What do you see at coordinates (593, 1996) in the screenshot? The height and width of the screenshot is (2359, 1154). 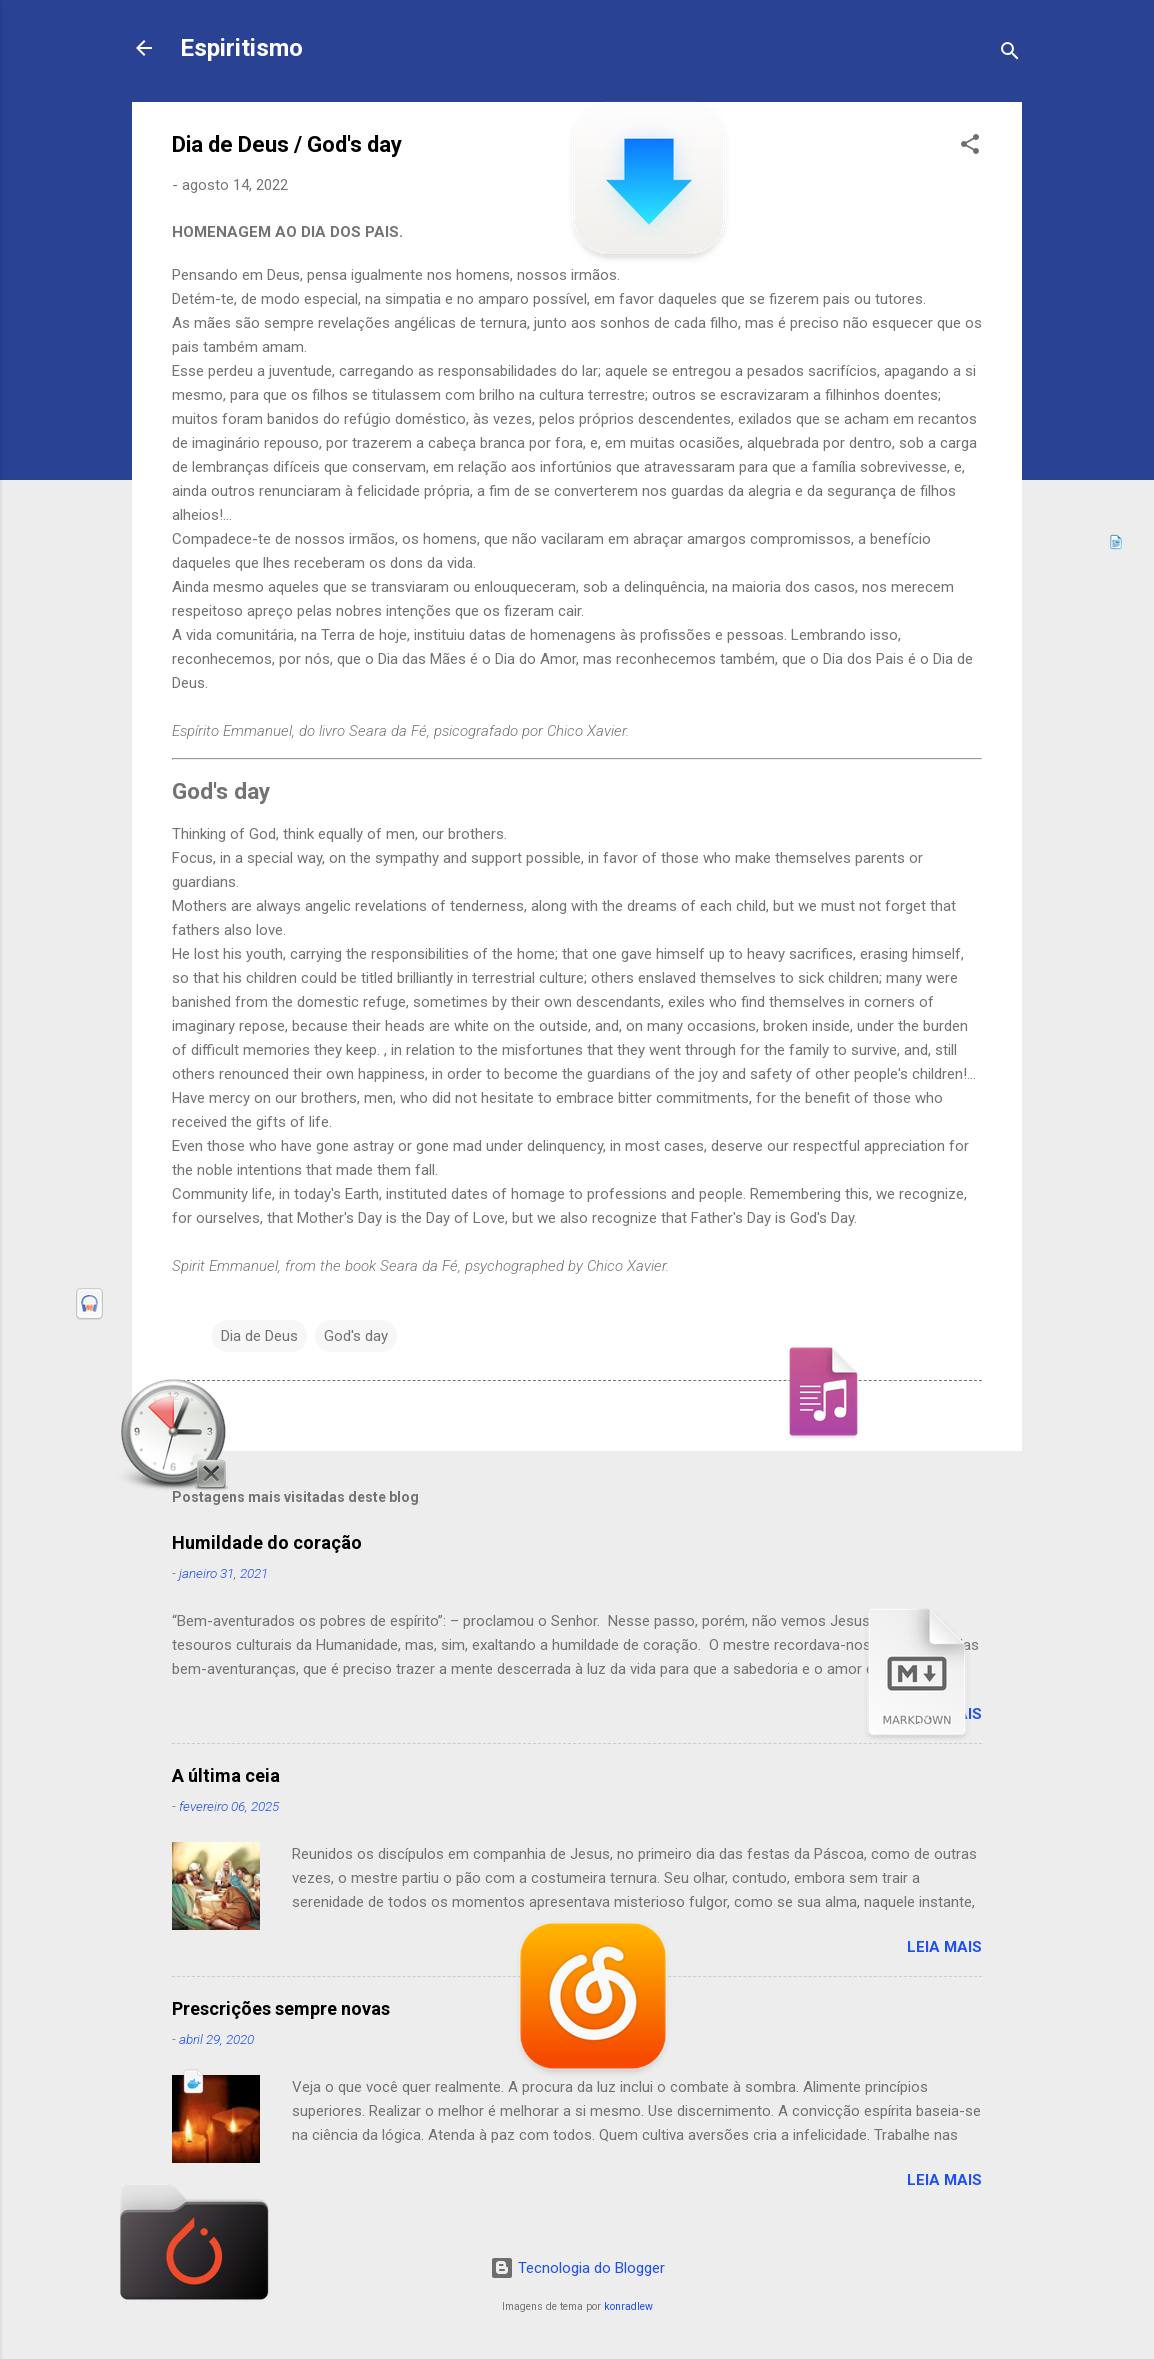 I see `open netease cloud music app` at bounding box center [593, 1996].